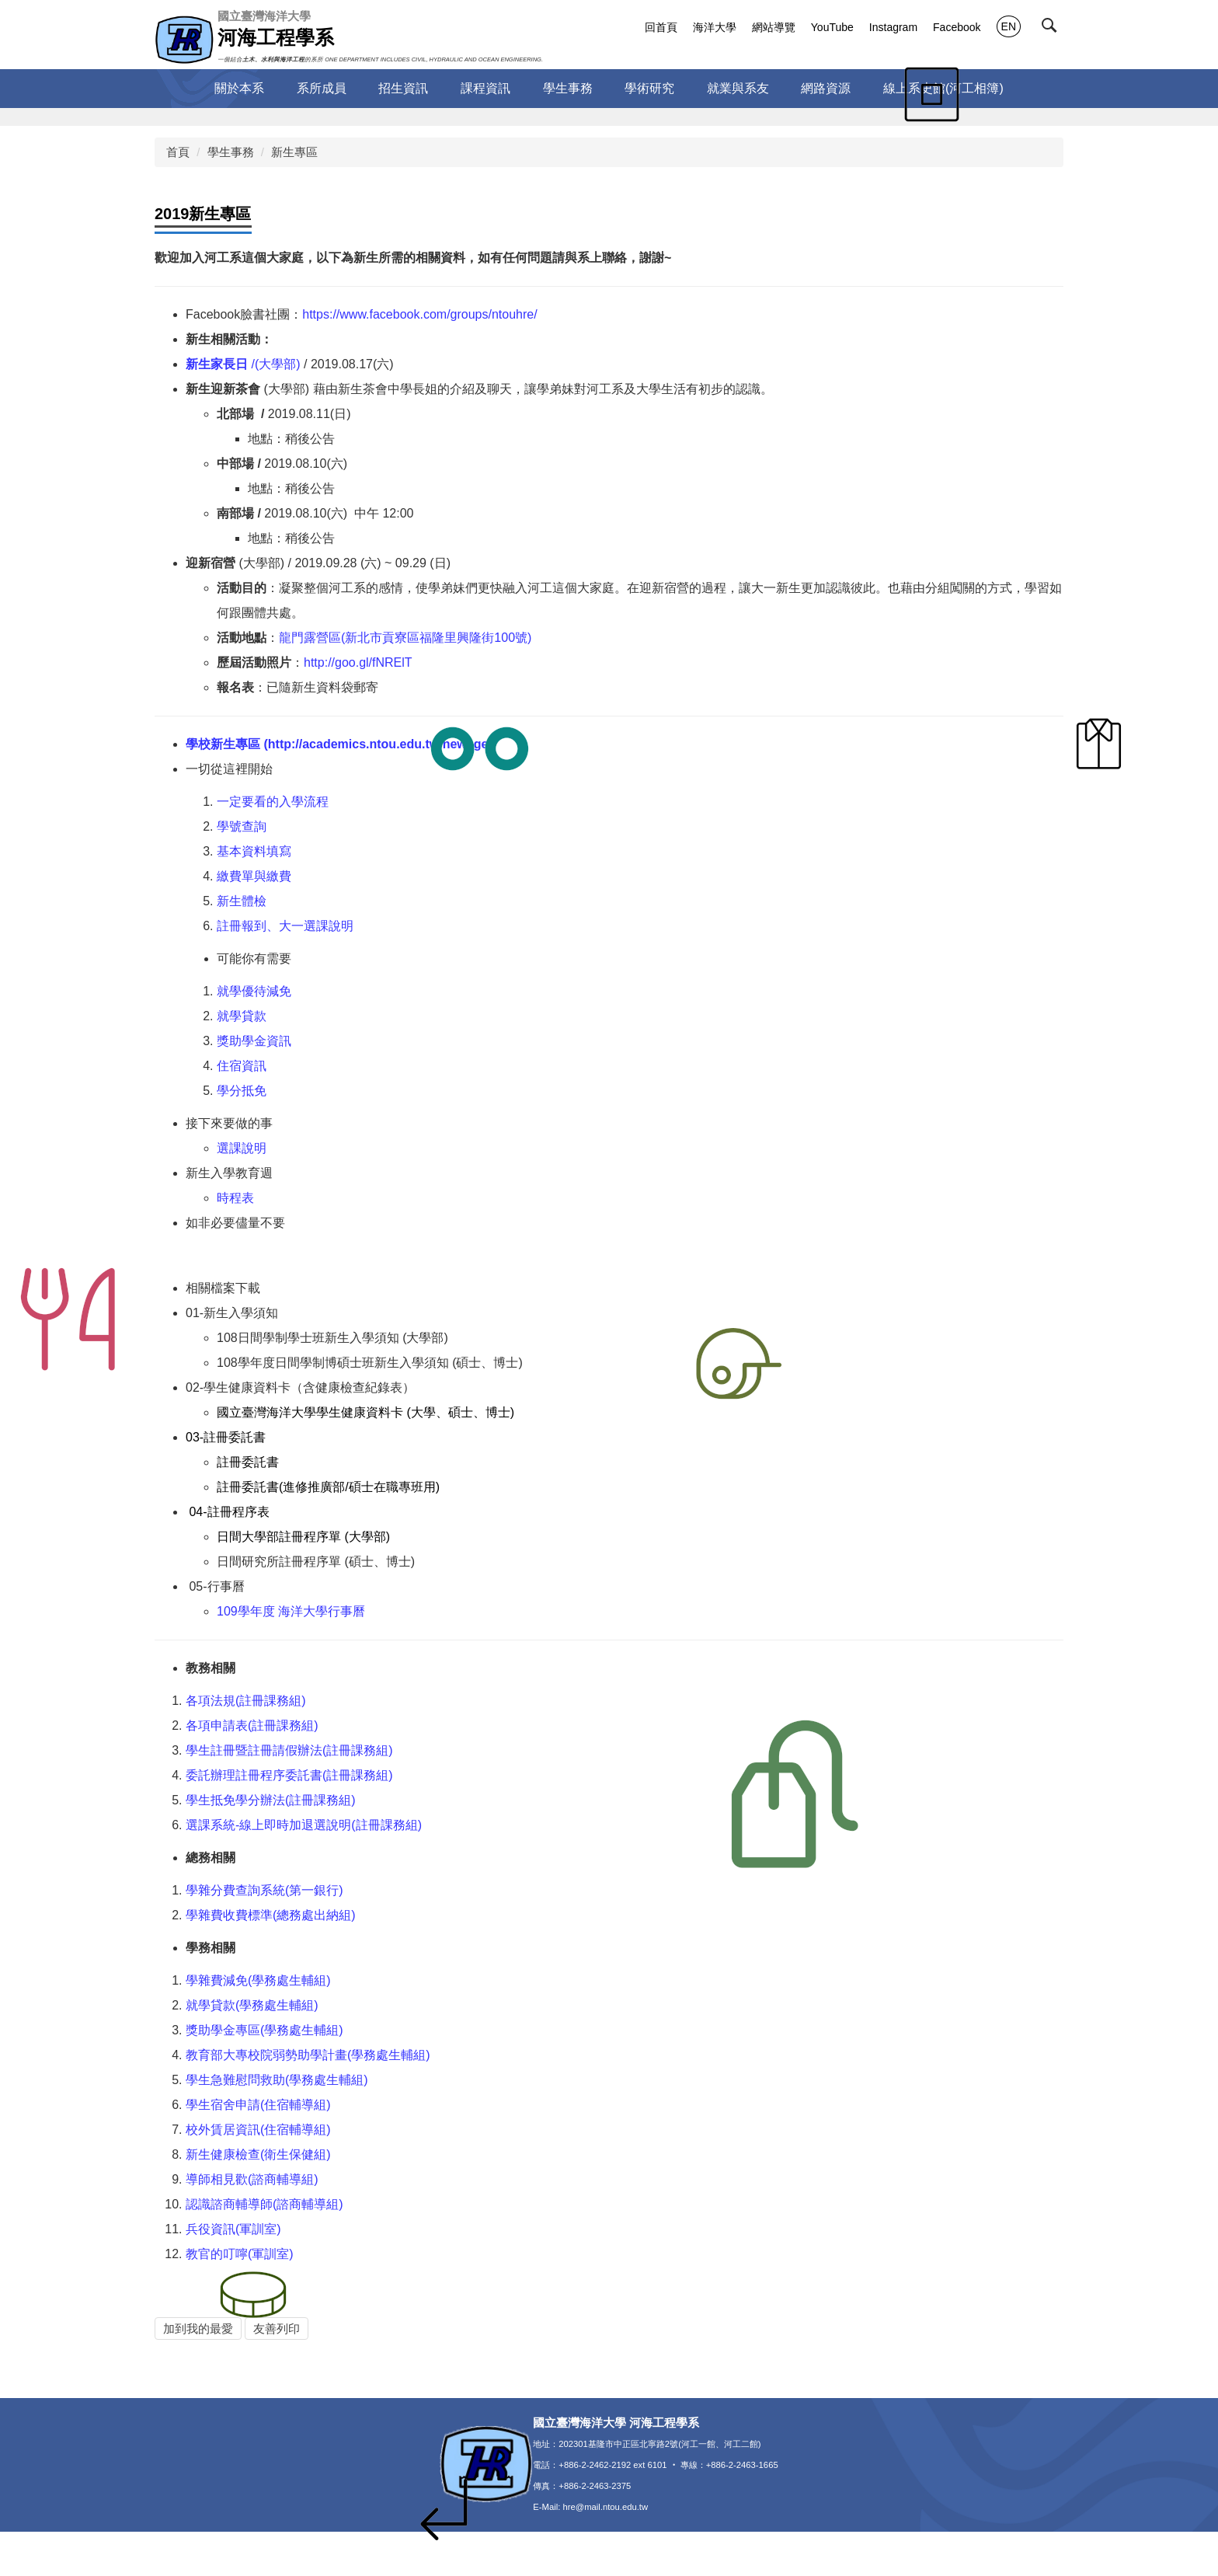  I want to click on view clothing or apparel items, so click(1098, 744).